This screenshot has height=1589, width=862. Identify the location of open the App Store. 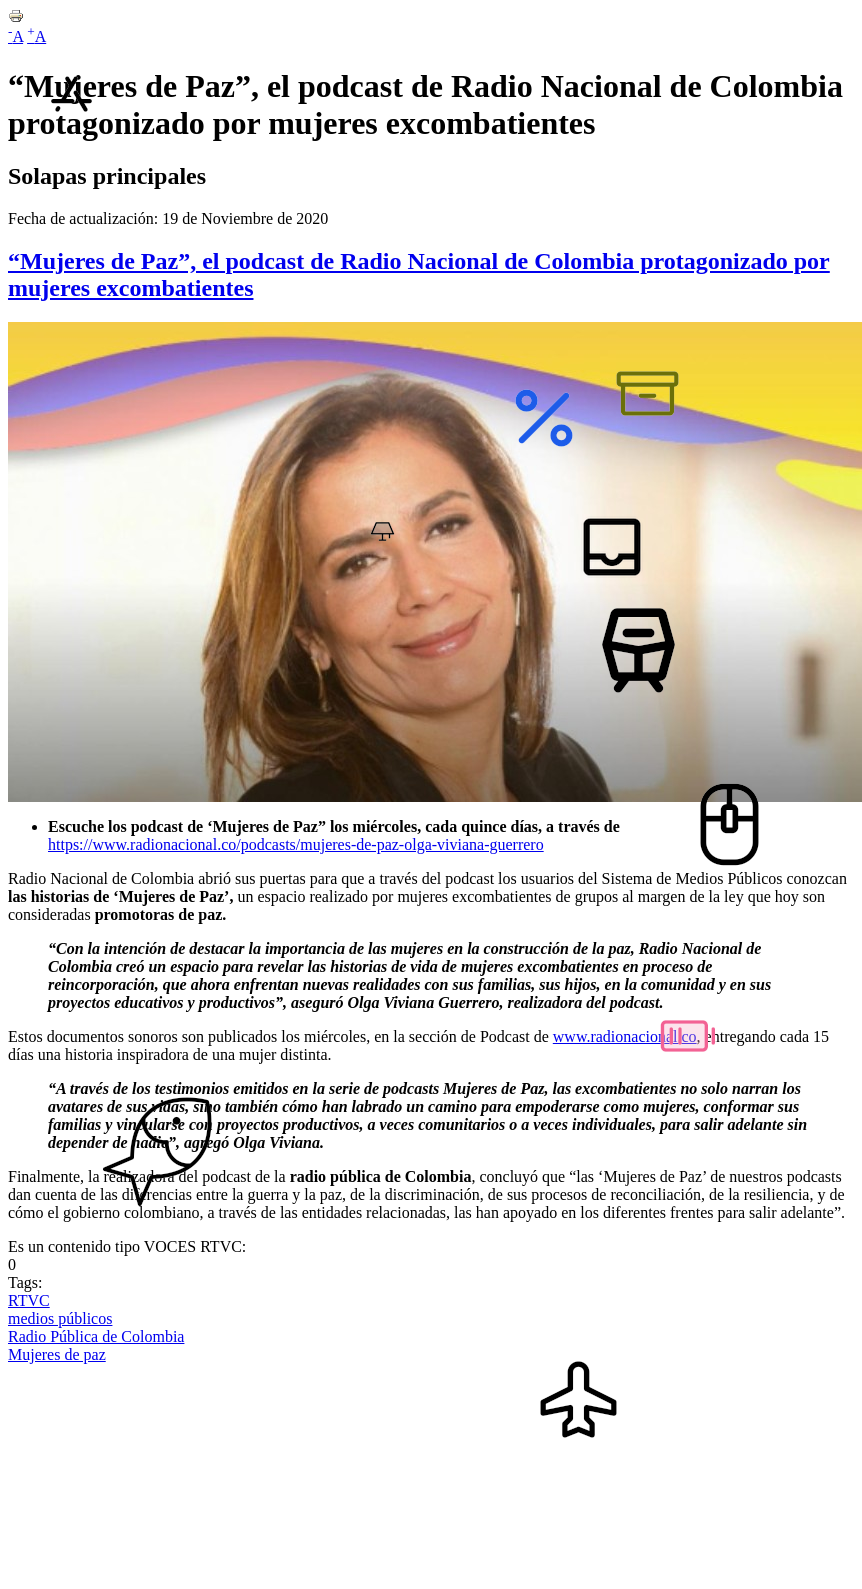
(71, 95).